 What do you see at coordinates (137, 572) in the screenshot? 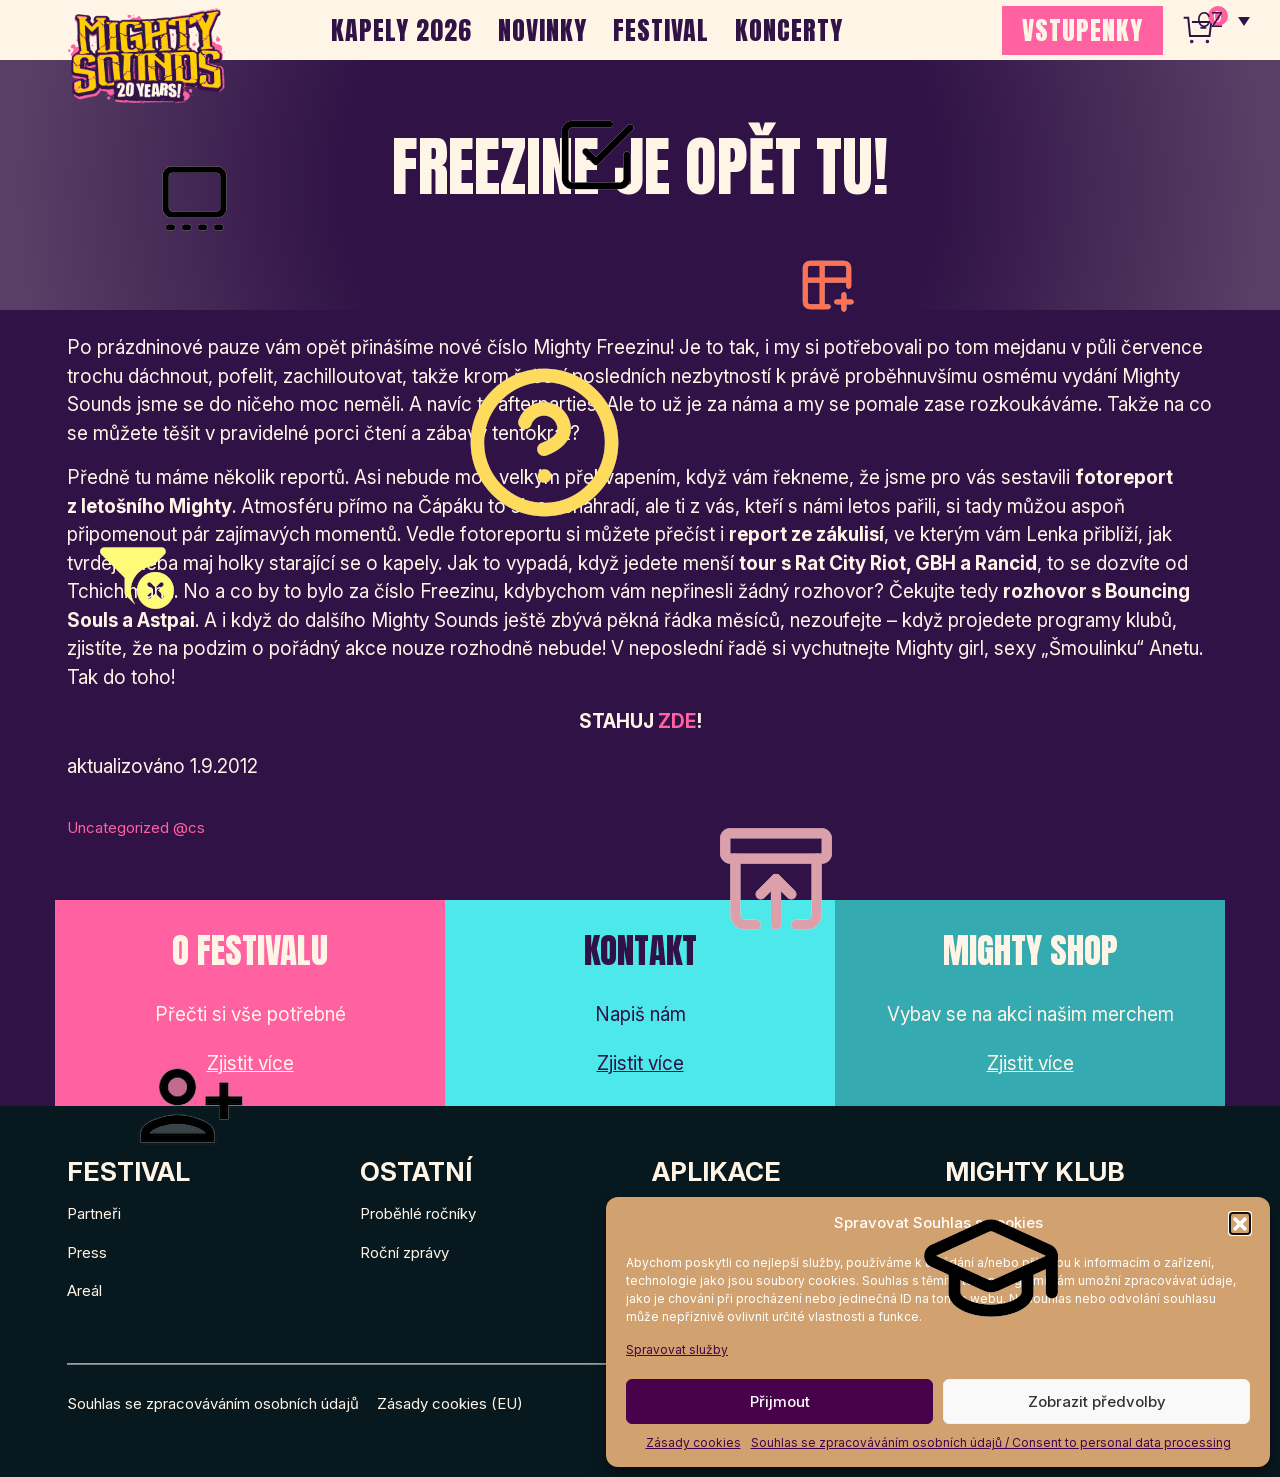
I see `clear all active filters` at bounding box center [137, 572].